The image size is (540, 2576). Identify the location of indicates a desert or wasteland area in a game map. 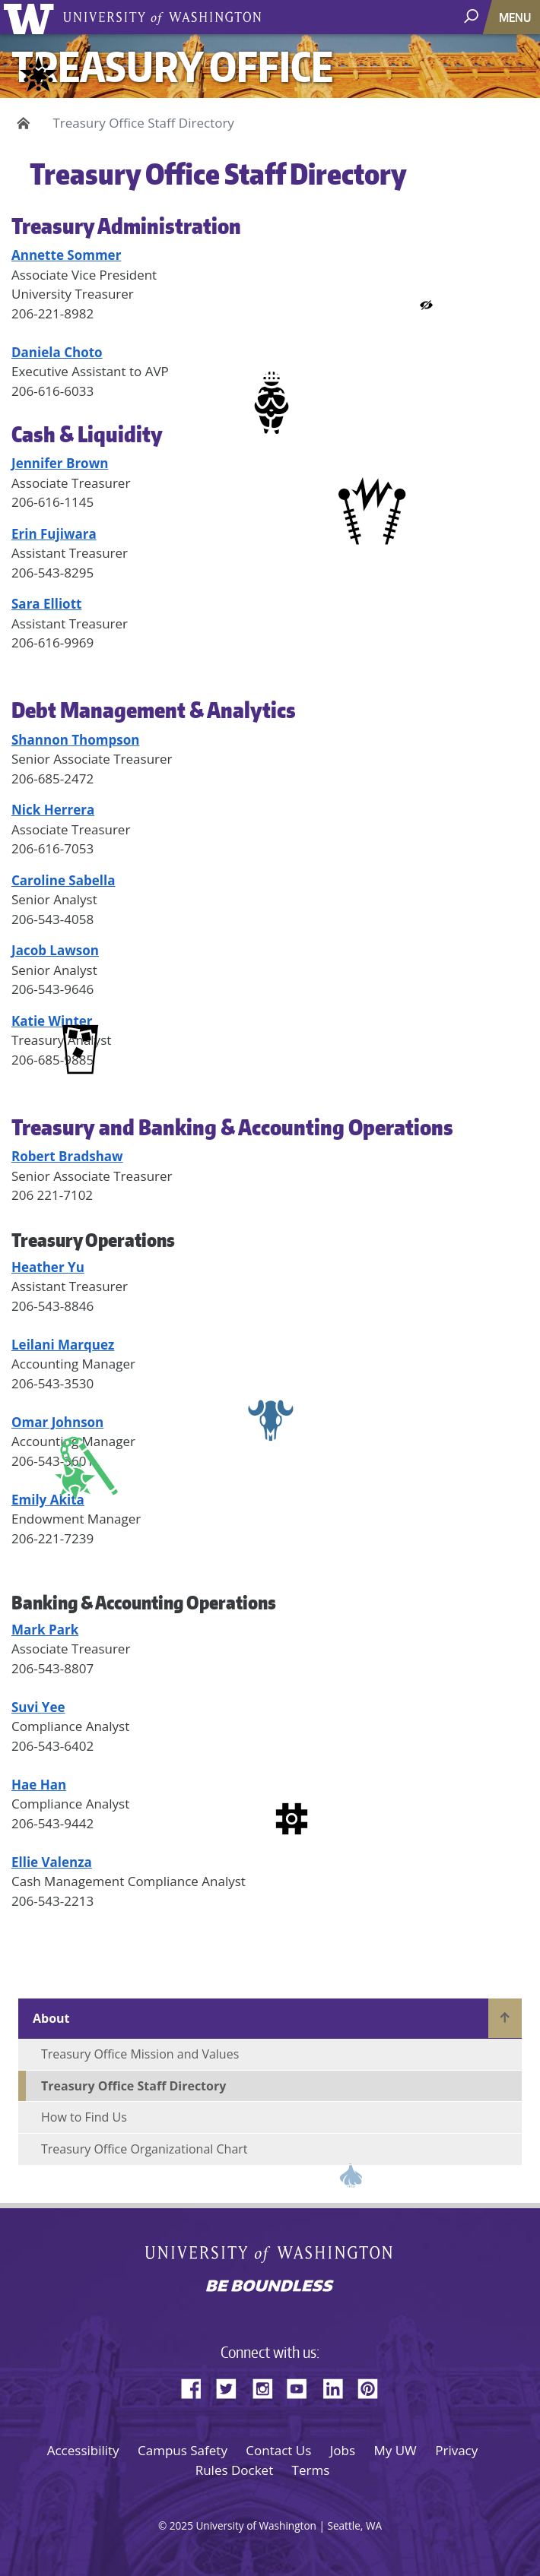
(271, 1419).